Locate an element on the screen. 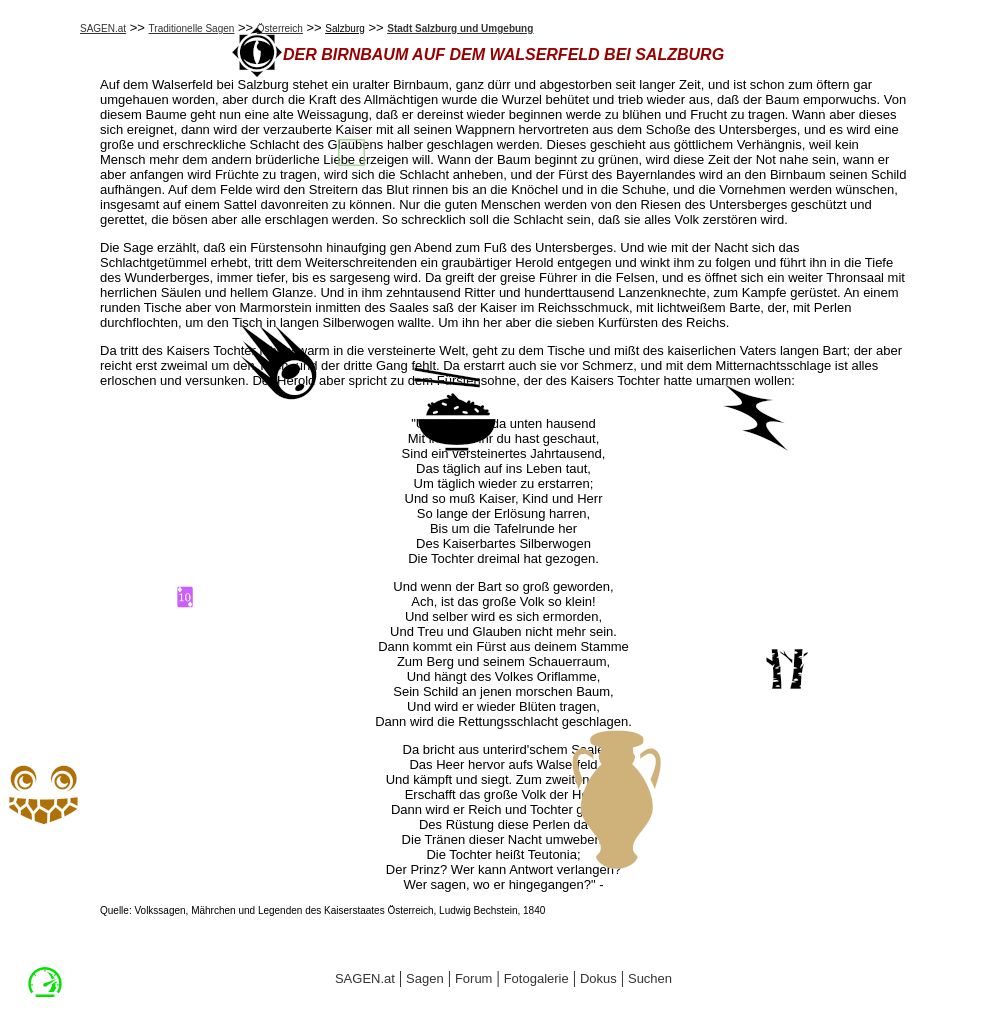 The image size is (1007, 1012). indicates a falling or dropping game element is located at coordinates (278, 361).